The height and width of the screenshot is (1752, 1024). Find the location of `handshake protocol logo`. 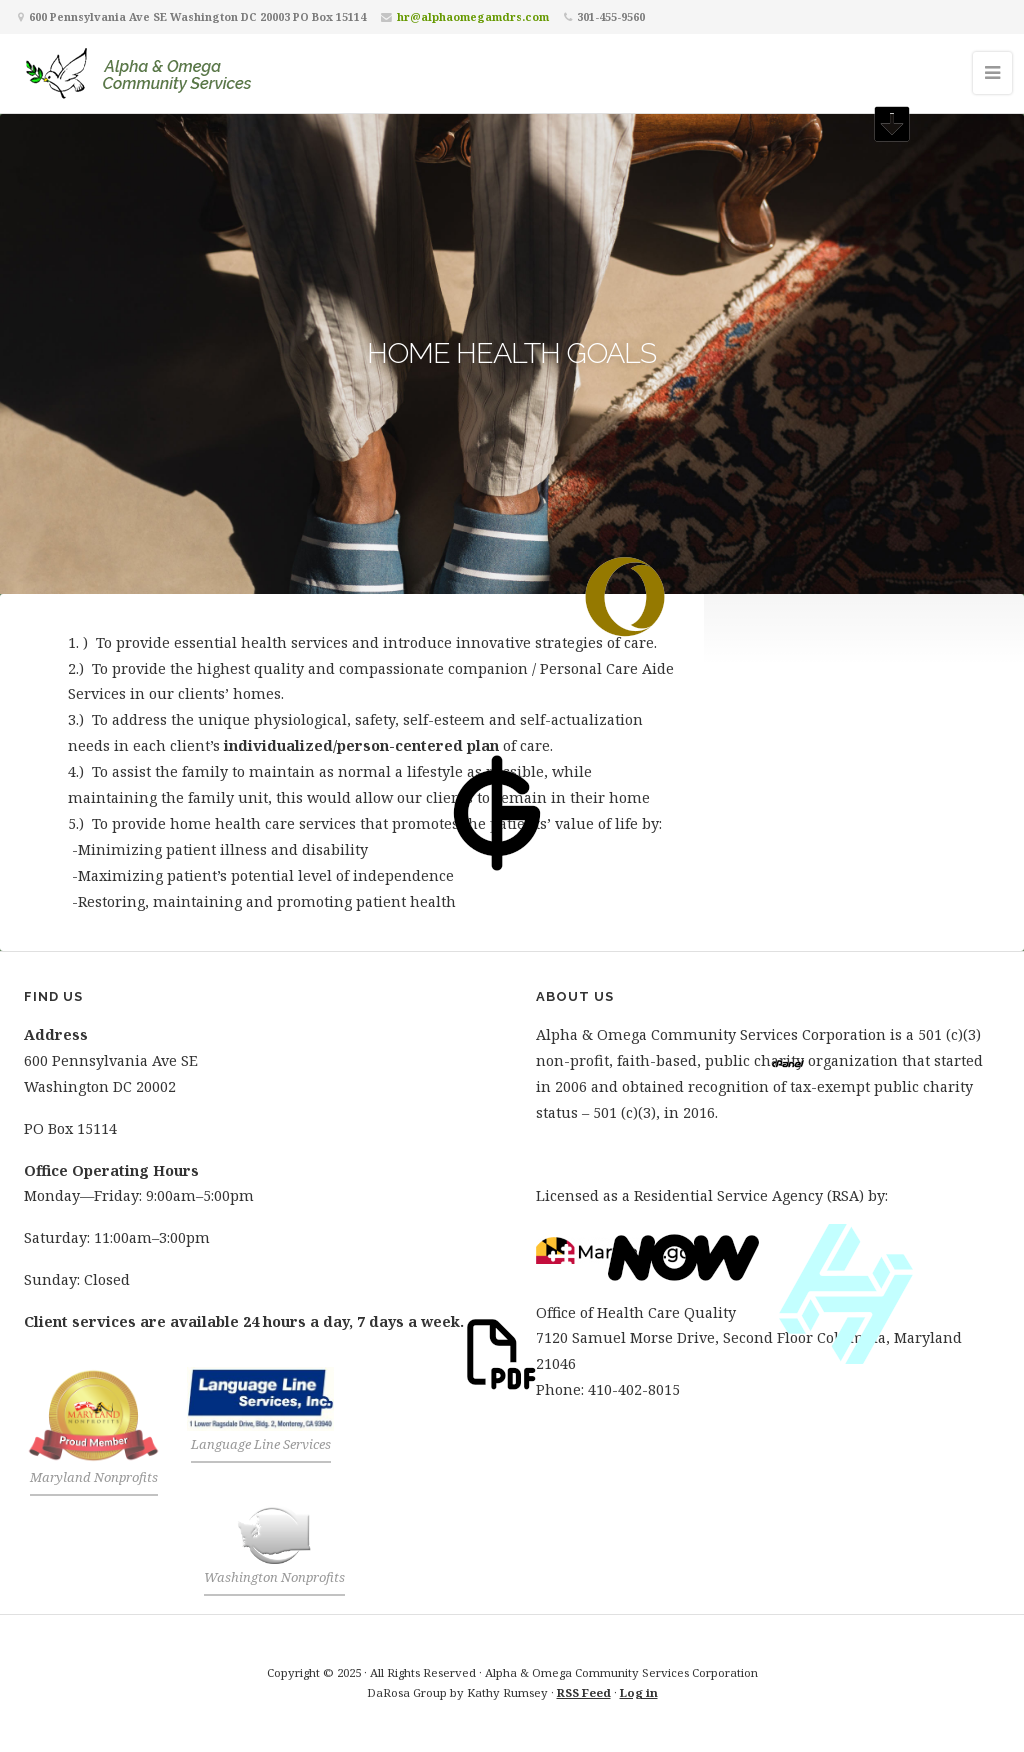

handshake protocol logo is located at coordinates (846, 1294).